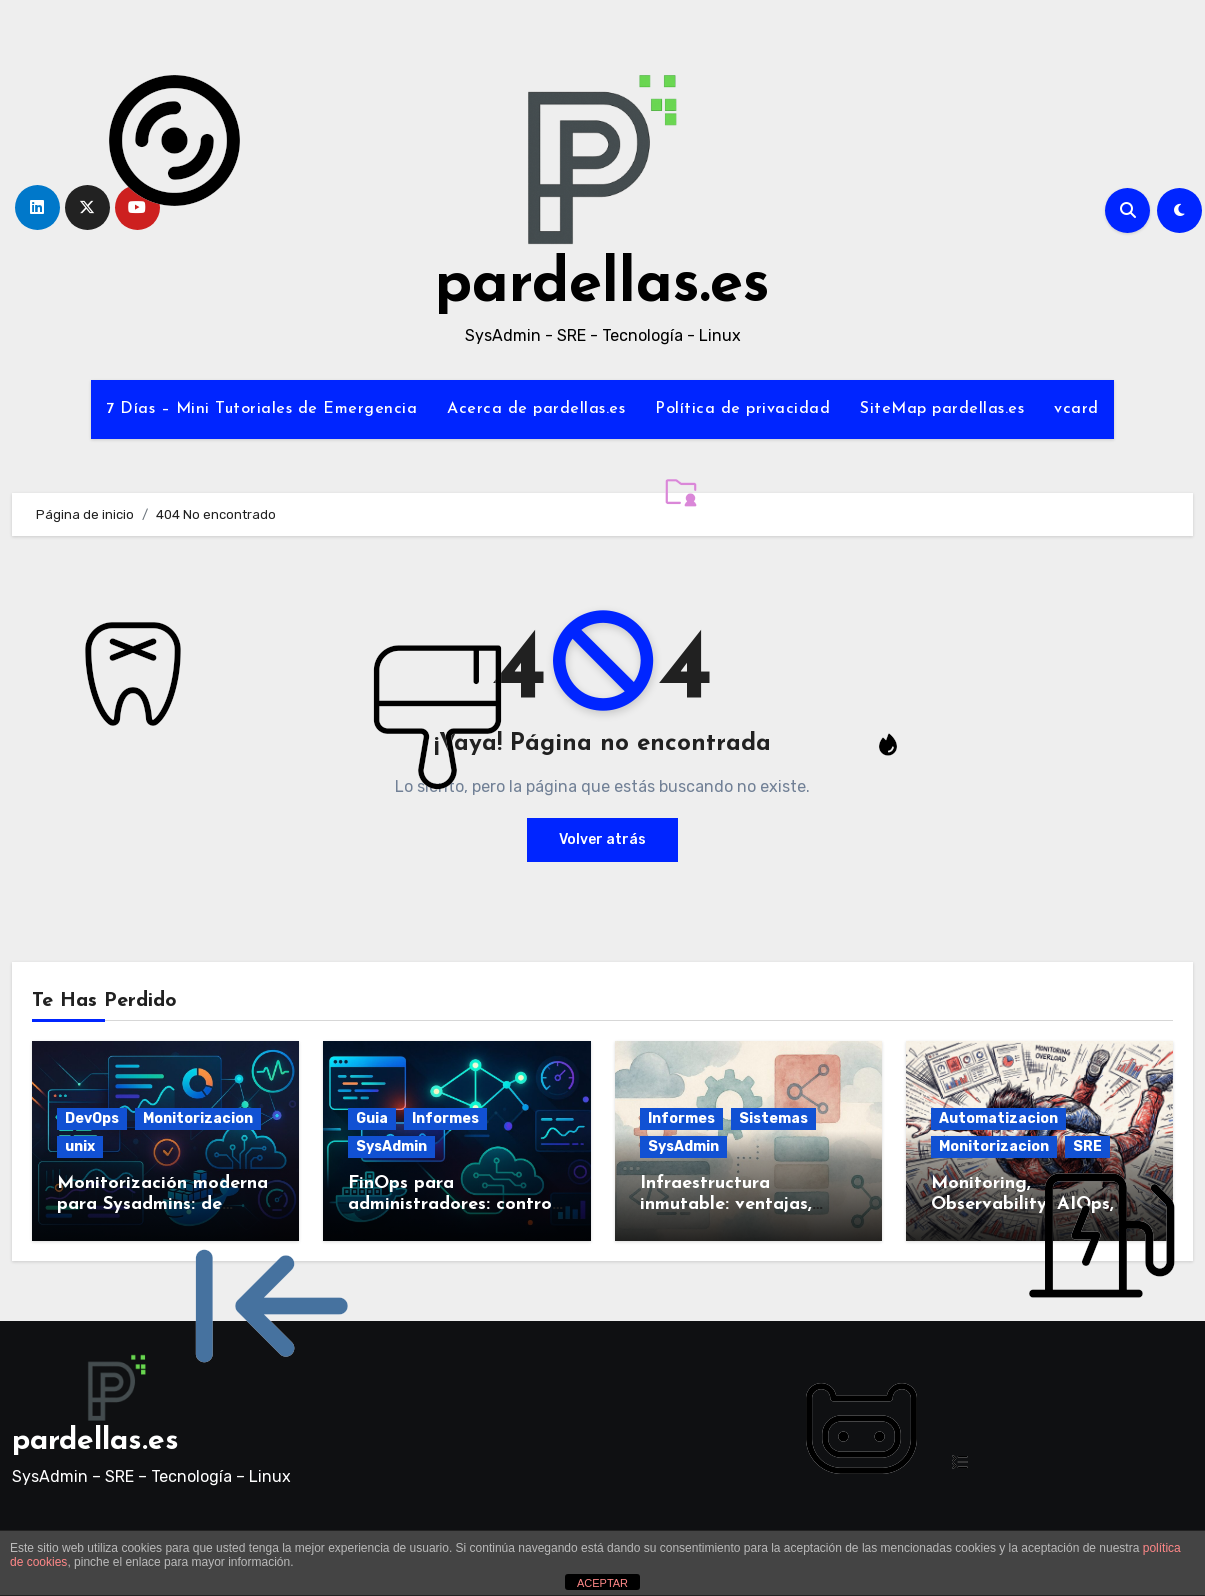 The width and height of the screenshot is (1205, 1596). What do you see at coordinates (1096, 1235) in the screenshot?
I see `find nearby electric vehicle charging stations` at bounding box center [1096, 1235].